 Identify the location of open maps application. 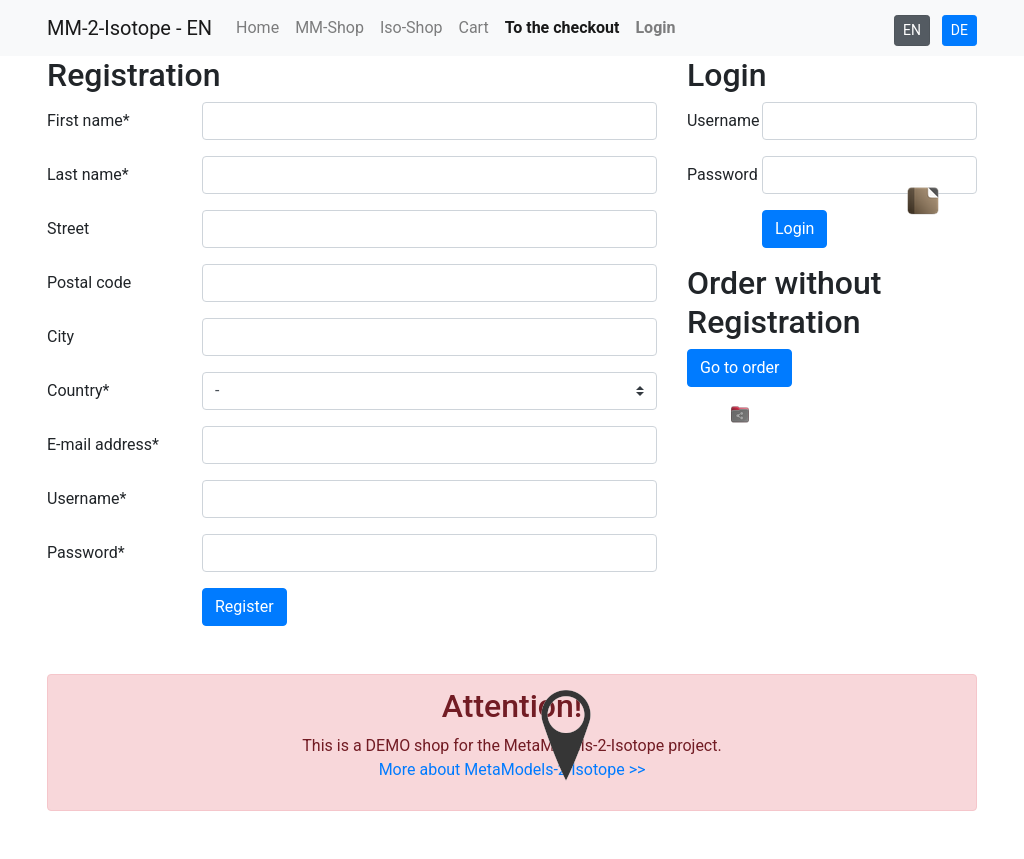
(566, 733).